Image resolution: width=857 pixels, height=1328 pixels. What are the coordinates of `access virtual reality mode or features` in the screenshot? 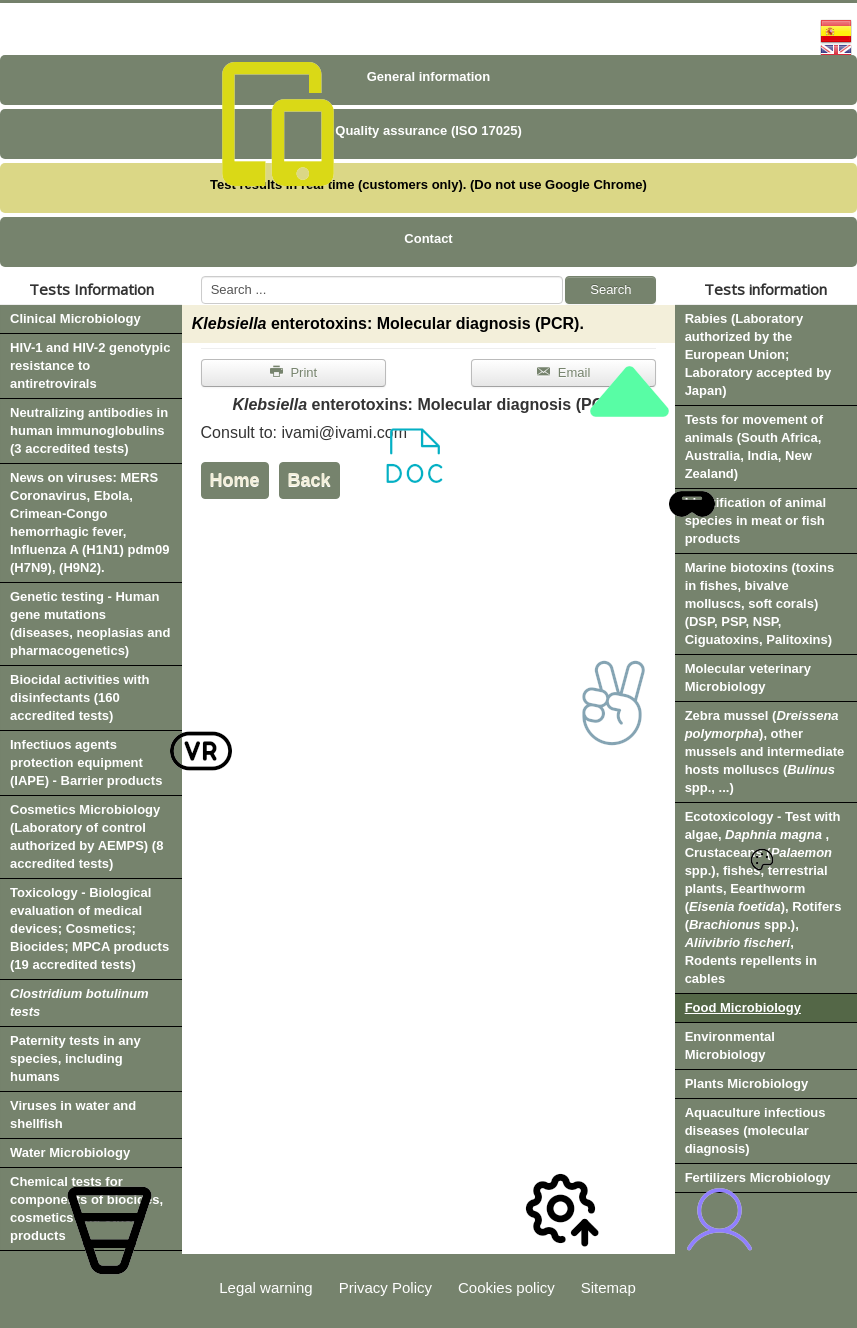 It's located at (201, 751).